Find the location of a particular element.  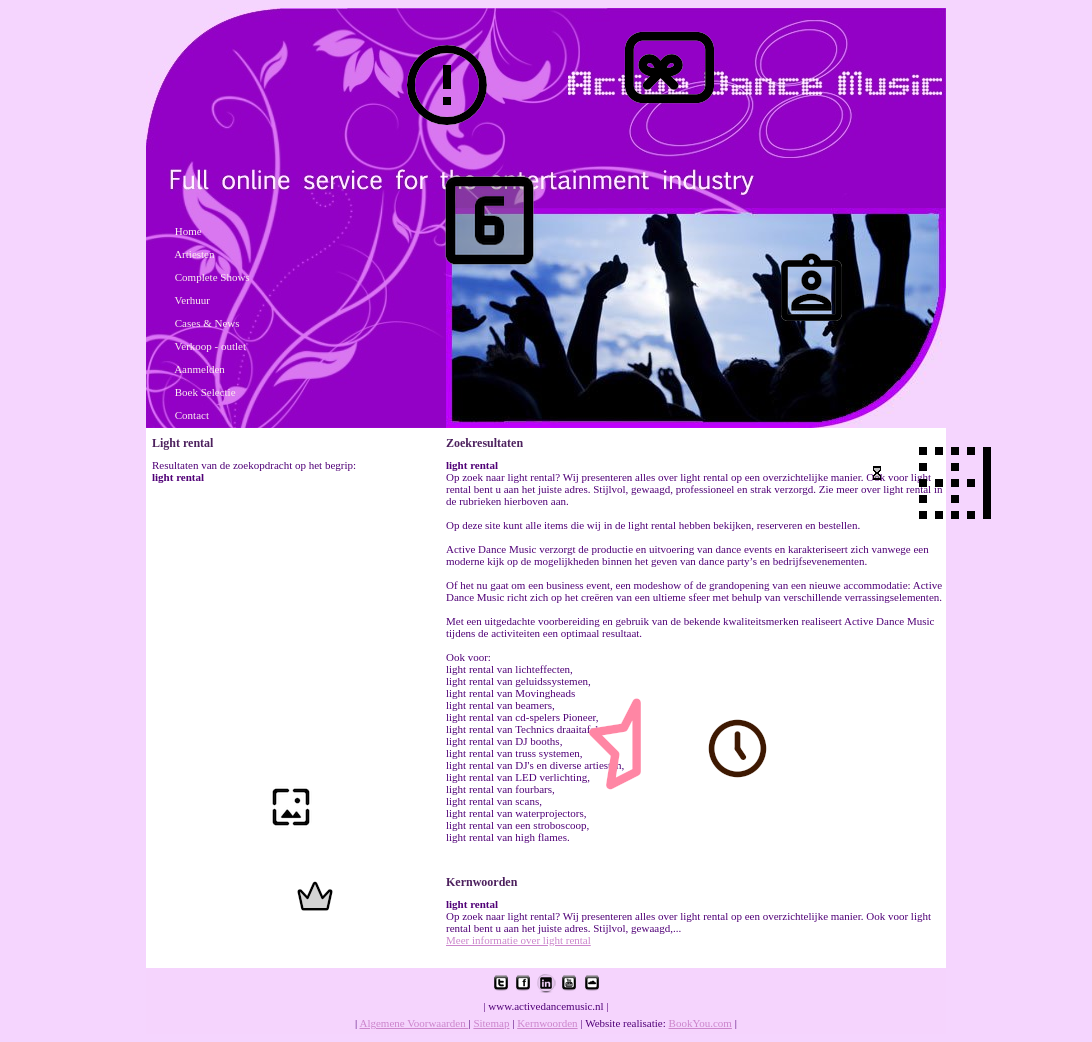

indicates a partial rating or half-star score is located at coordinates (638, 747).